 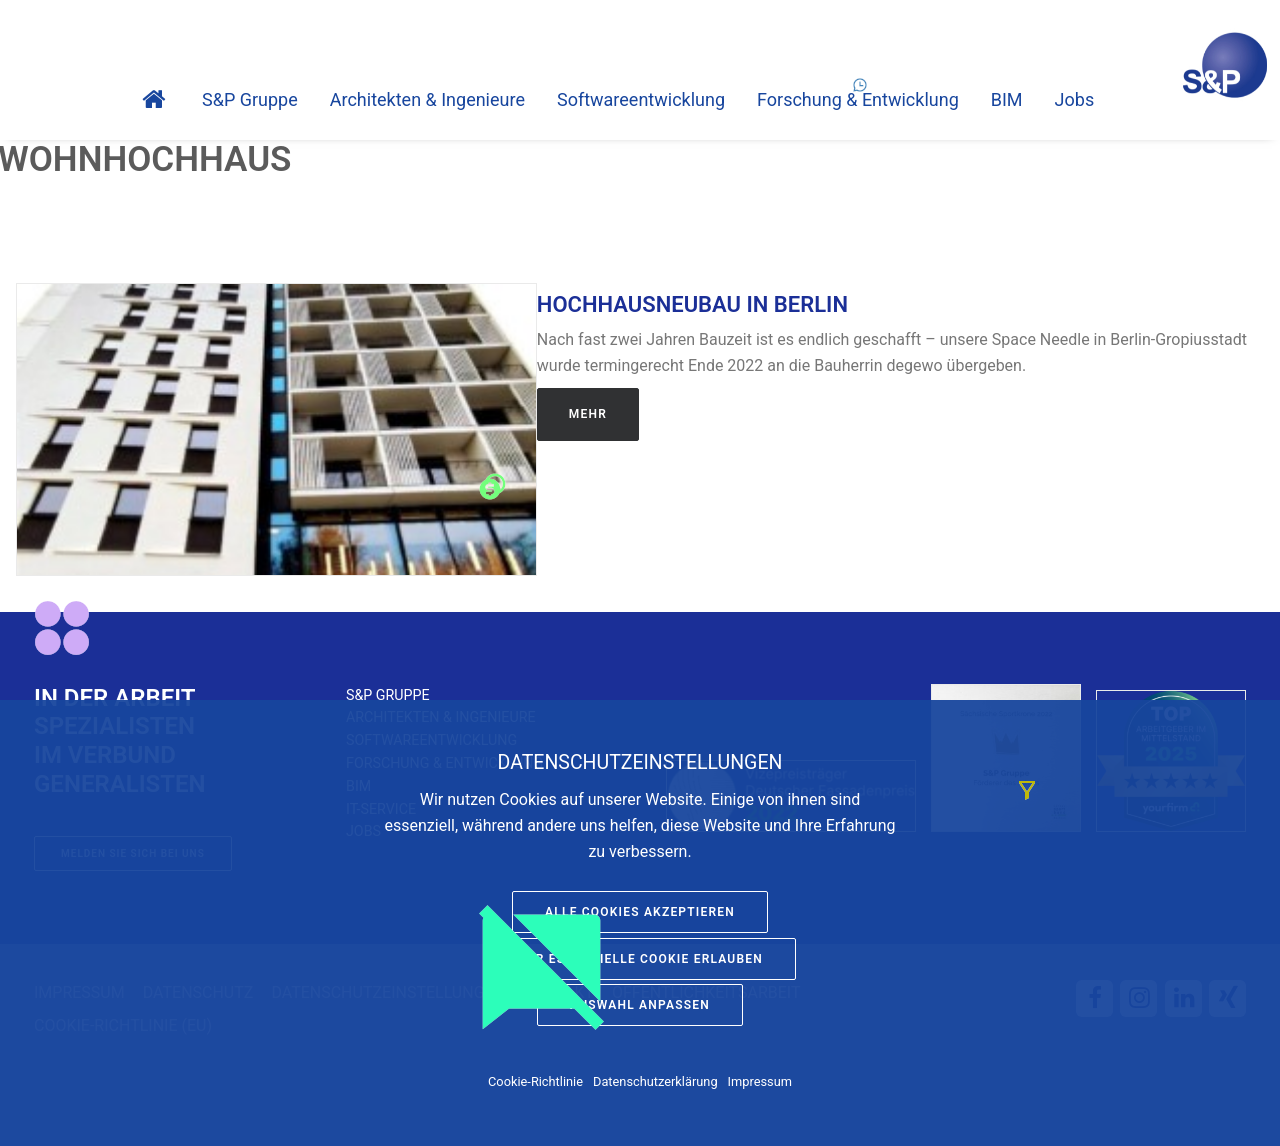 I want to click on open the app drawer or launcher, so click(x=62, y=628).